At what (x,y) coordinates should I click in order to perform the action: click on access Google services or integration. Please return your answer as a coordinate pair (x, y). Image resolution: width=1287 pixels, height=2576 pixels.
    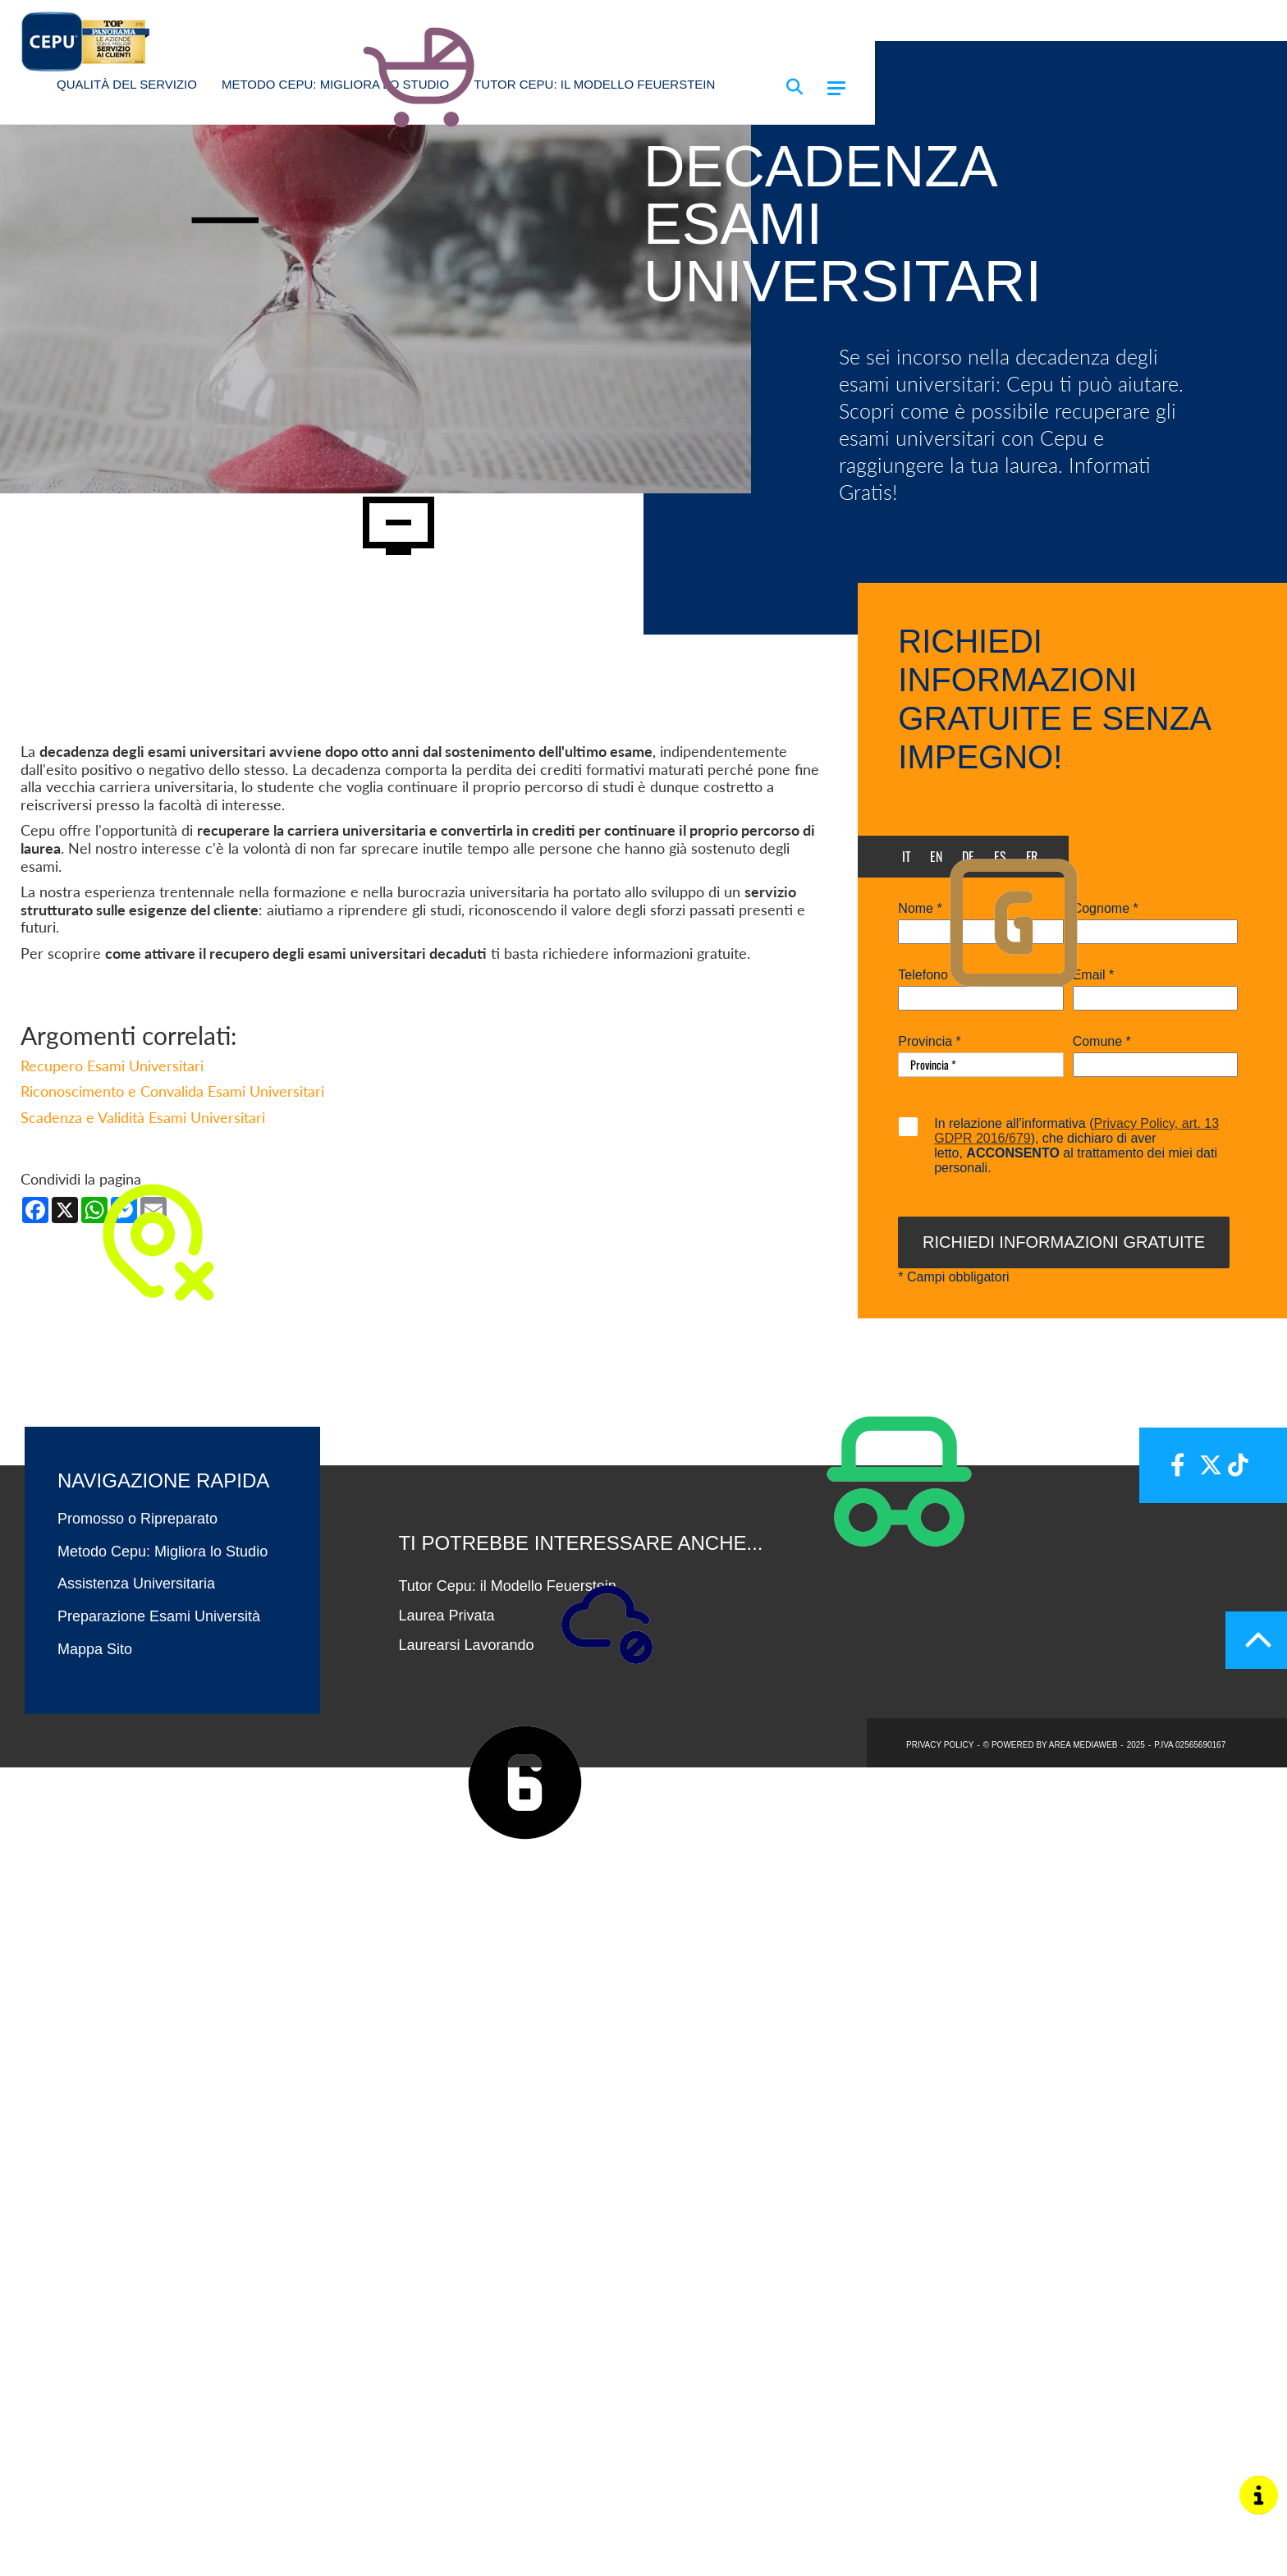
    Looking at the image, I should click on (1014, 923).